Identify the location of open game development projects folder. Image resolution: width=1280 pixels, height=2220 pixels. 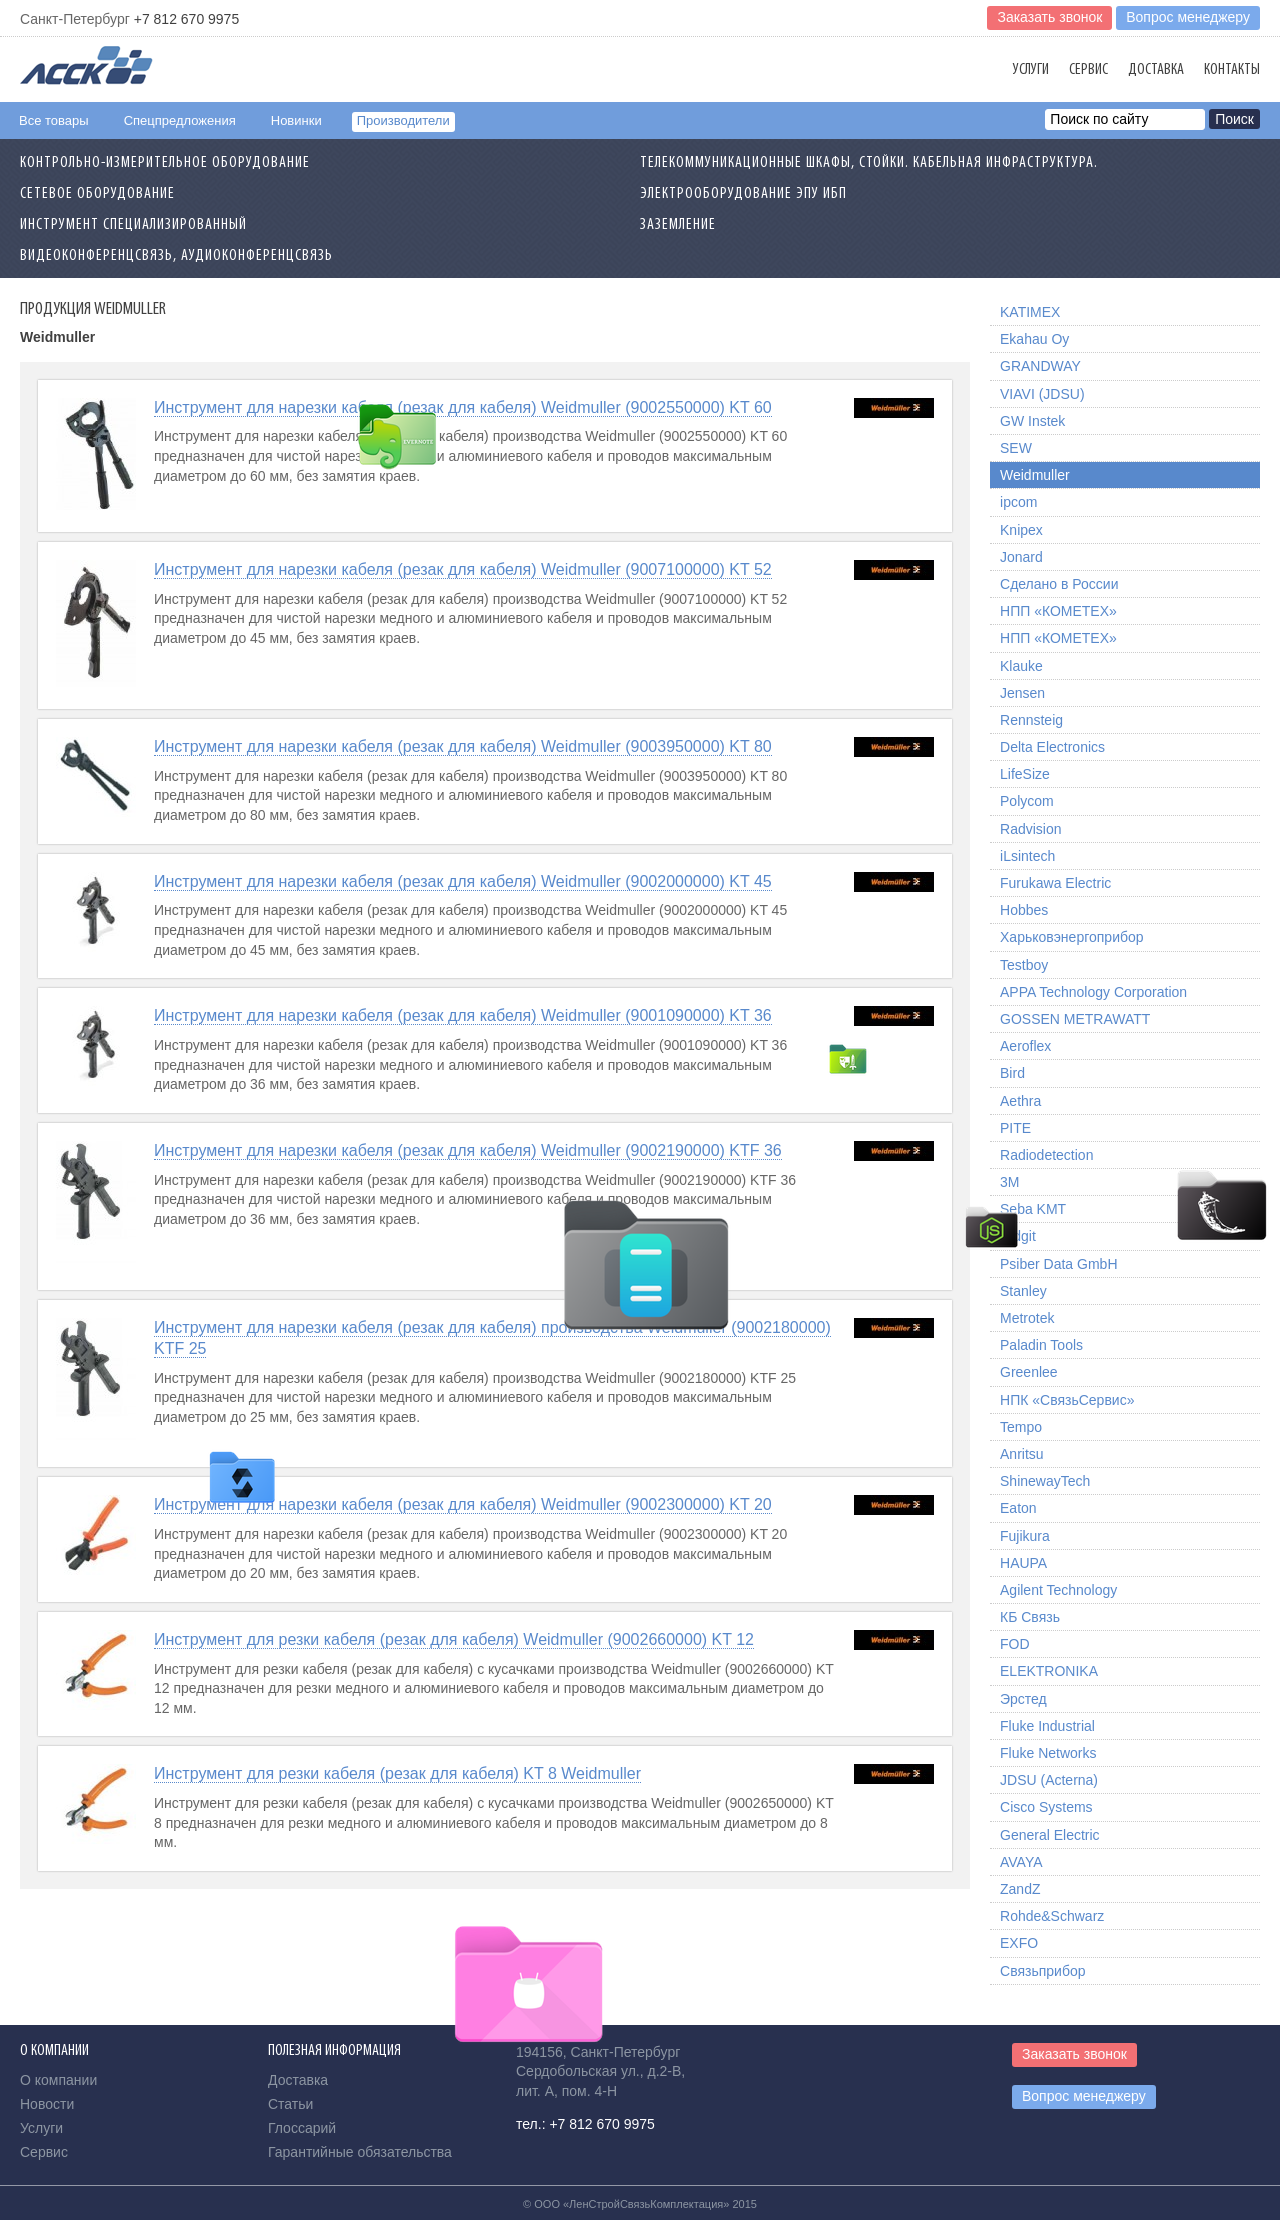
(848, 1060).